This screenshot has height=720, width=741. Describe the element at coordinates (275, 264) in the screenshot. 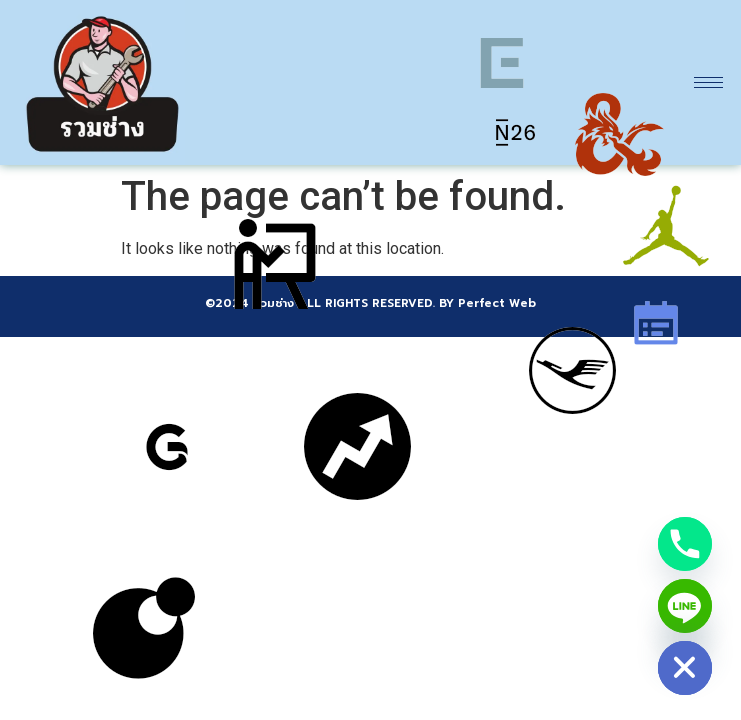

I see `start or view a presentation` at that location.